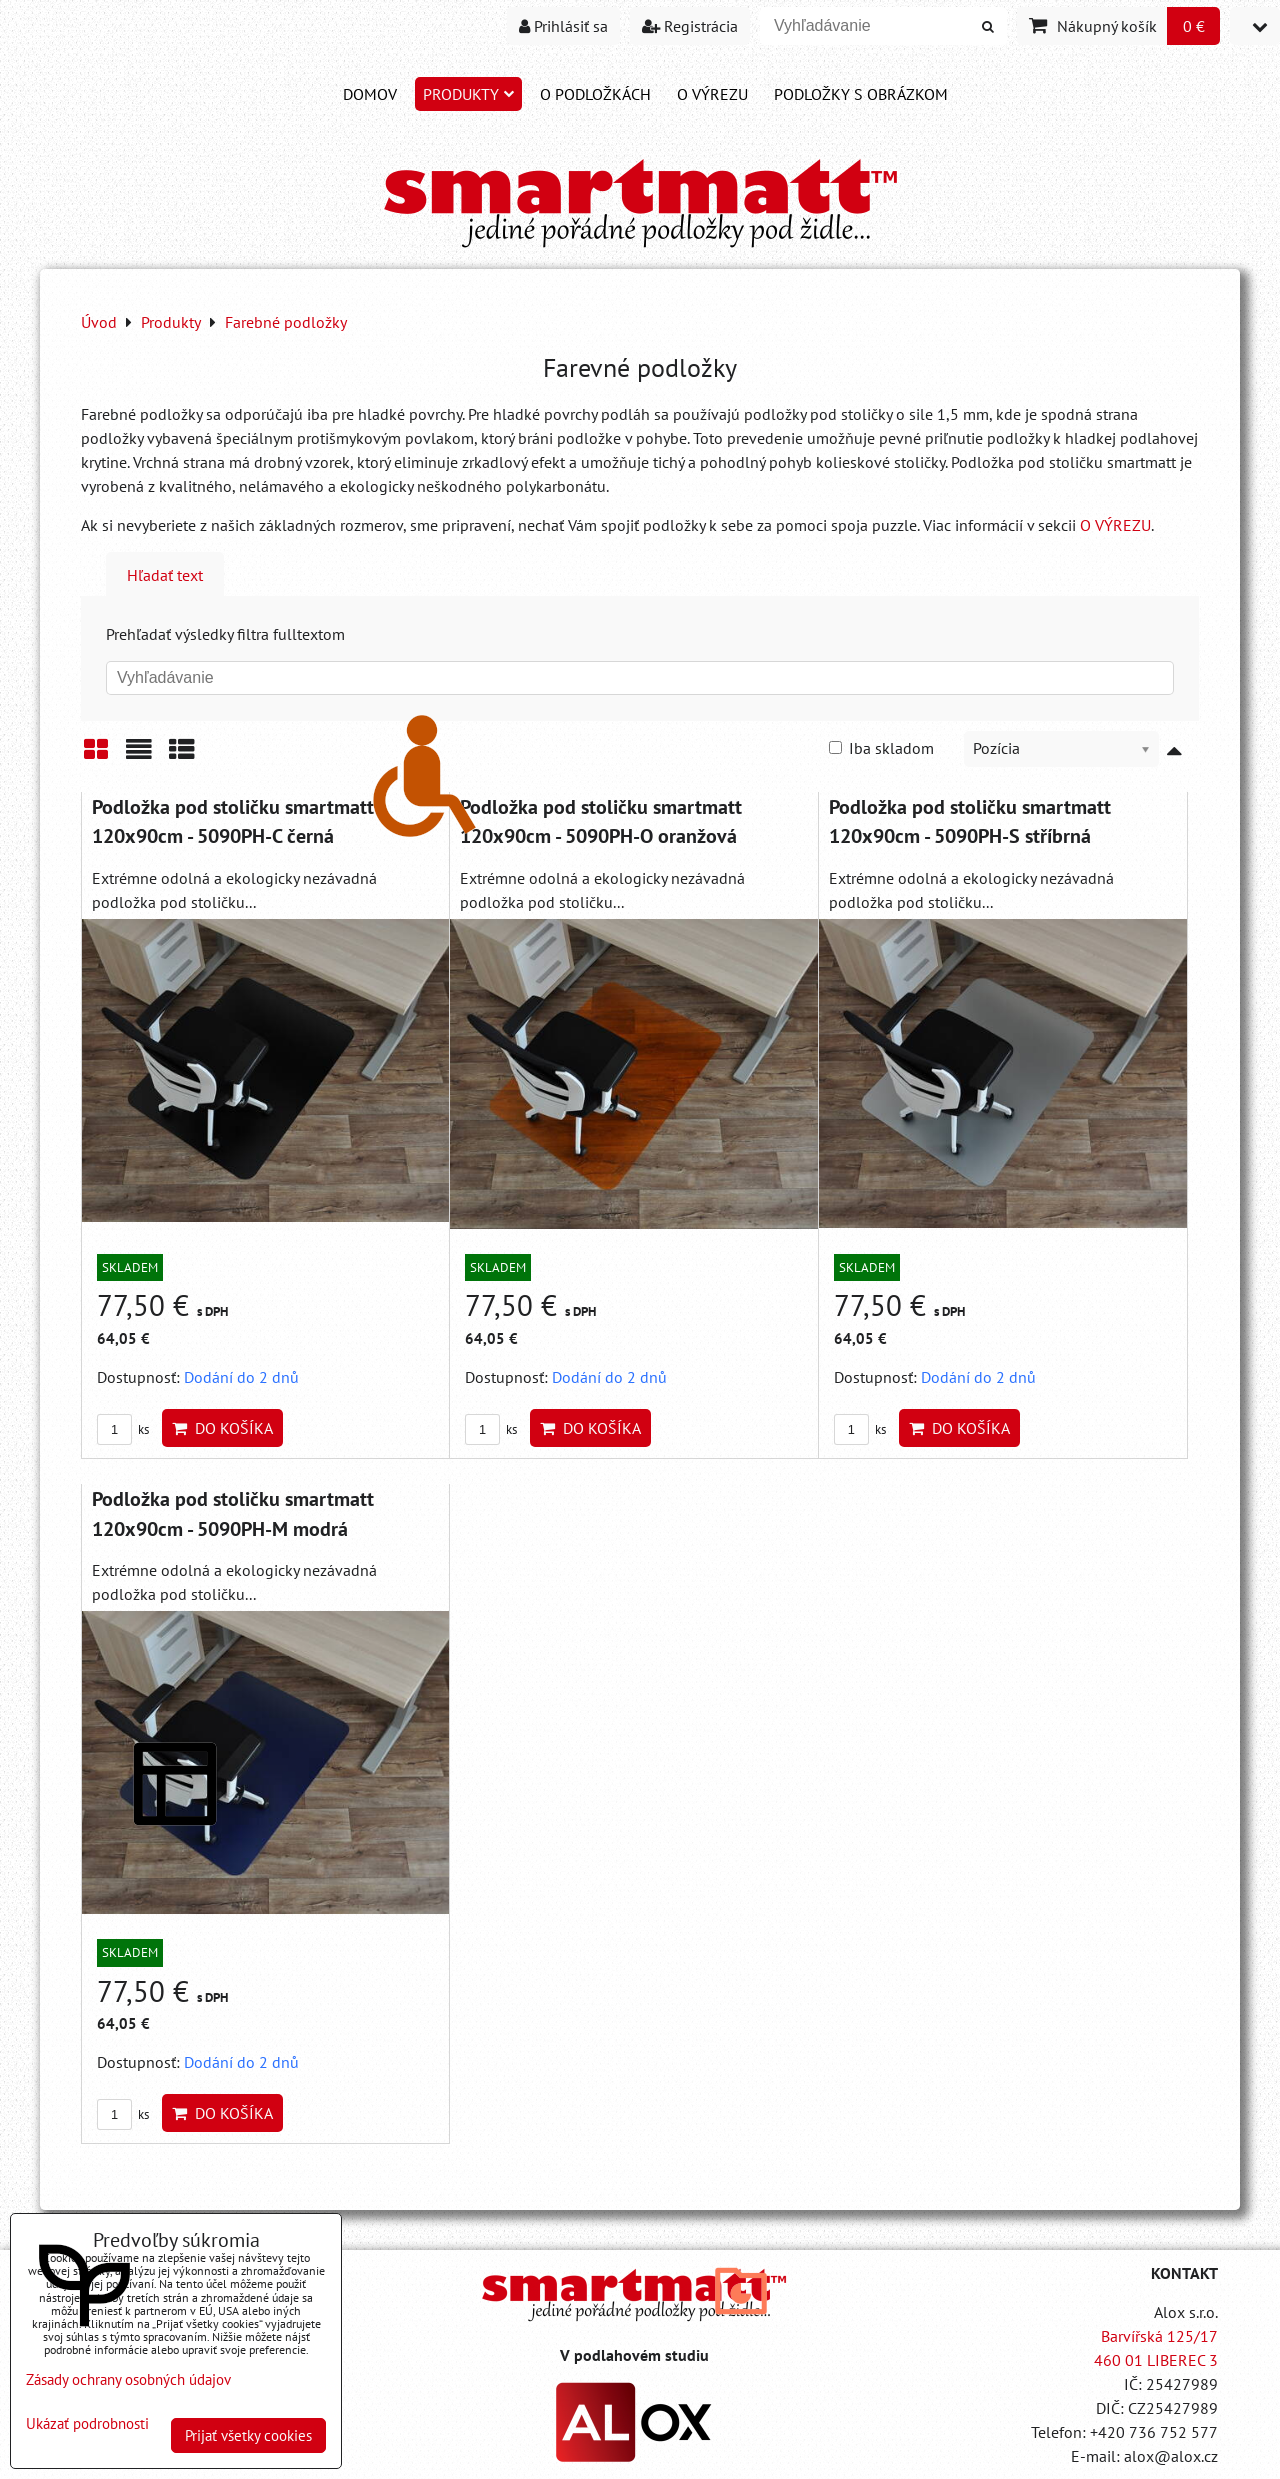 The height and width of the screenshot is (2479, 1280). I want to click on indicates eco-friendly or sustainable option, so click(84, 2285).